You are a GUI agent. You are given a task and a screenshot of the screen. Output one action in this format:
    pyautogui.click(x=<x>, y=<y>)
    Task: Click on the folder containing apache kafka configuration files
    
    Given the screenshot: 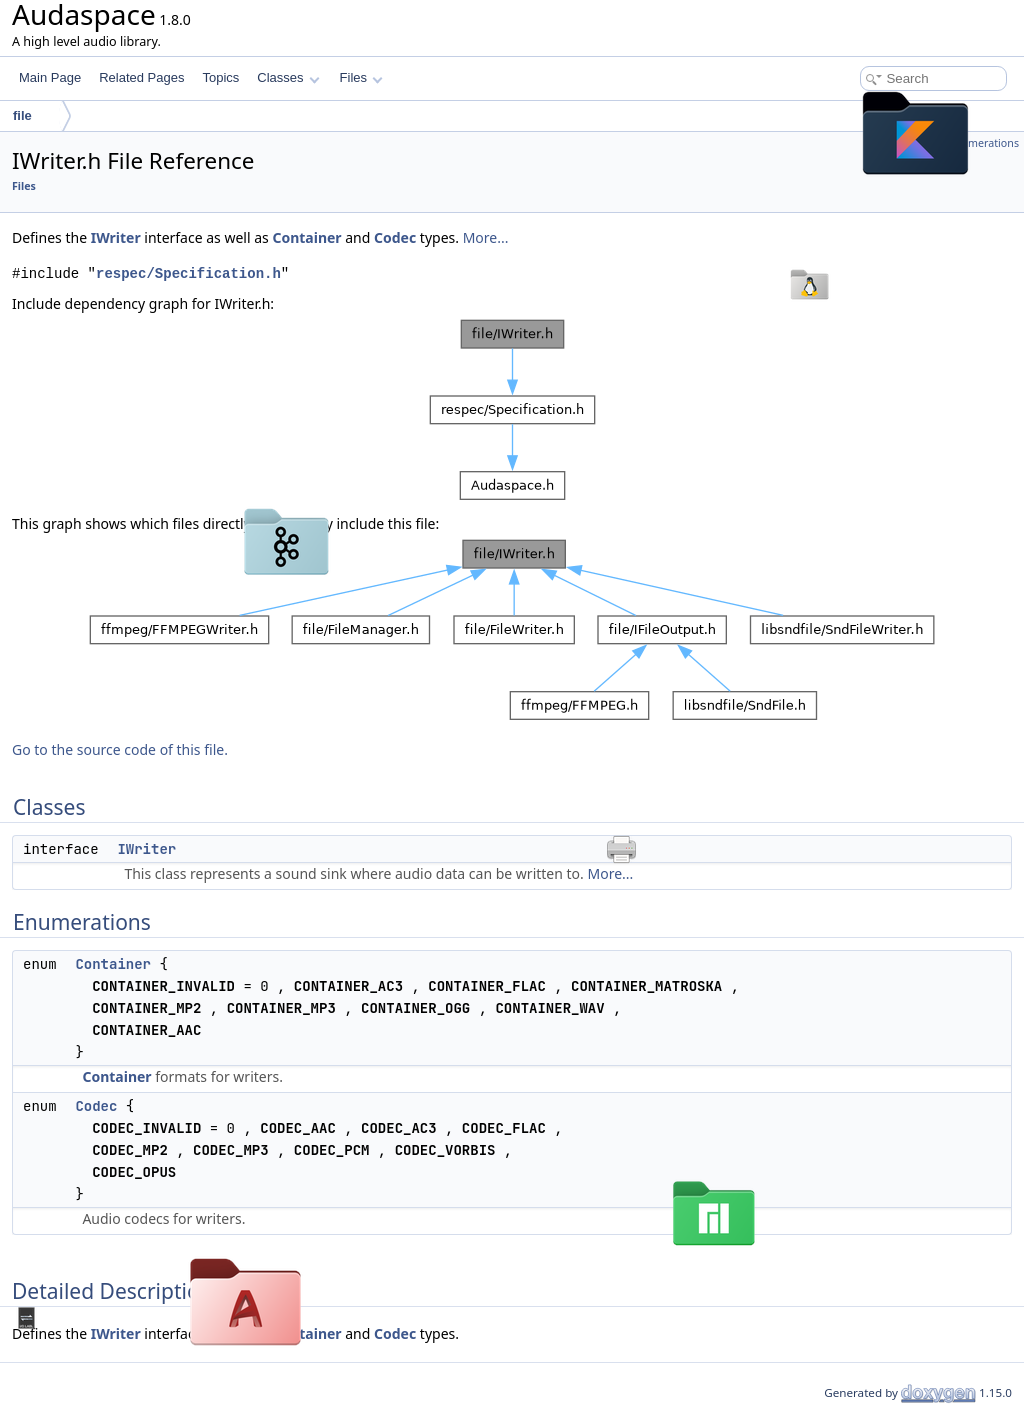 What is the action you would take?
    pyautogui.click(x=286, y=544)
    